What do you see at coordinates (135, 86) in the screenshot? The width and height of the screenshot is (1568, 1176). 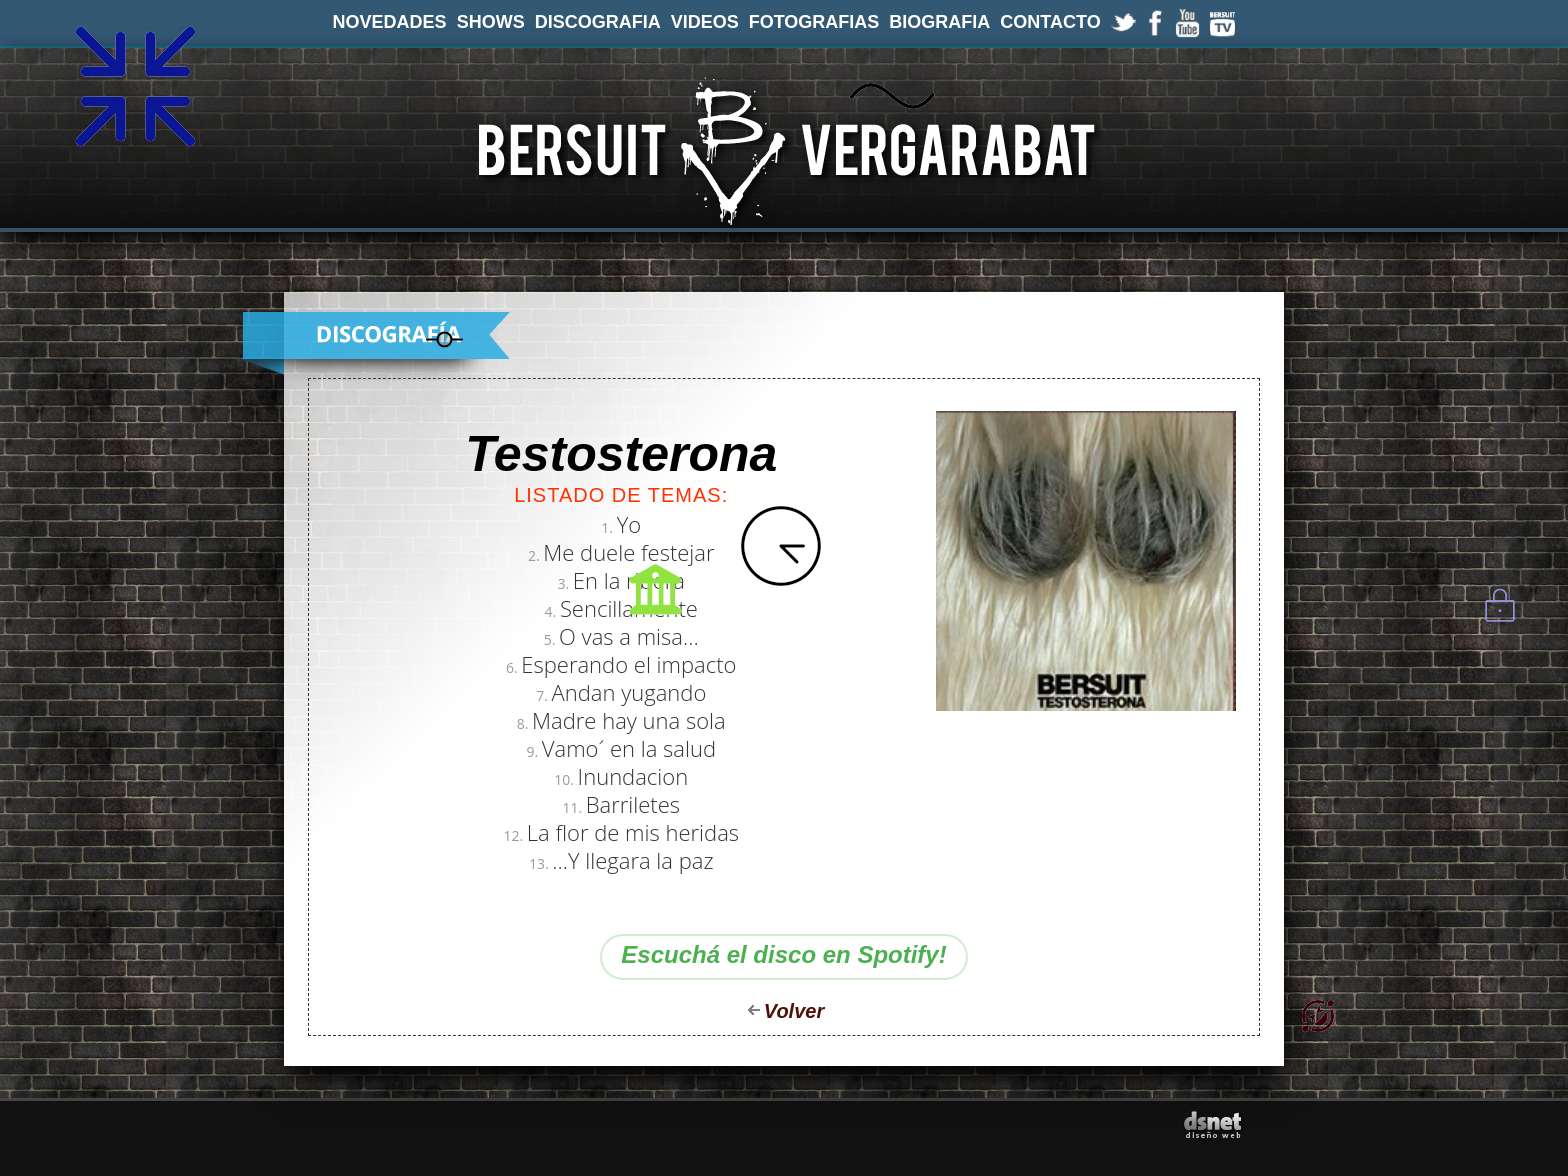 I see `exit fullscreen mode` at bounding box center [135, 86].